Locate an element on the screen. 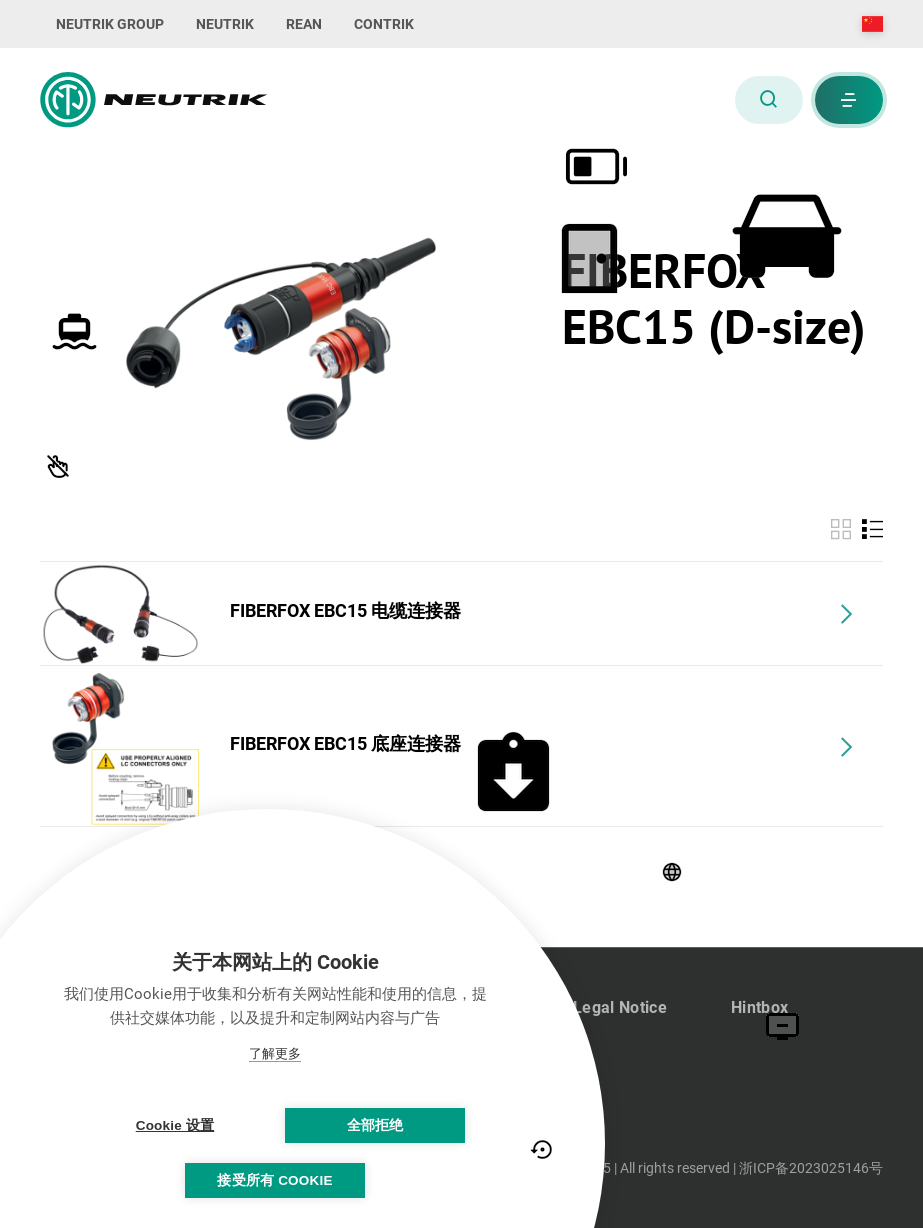 This screenshot has width=923, height=1228. download or receive an assignment is located at coordinates (513, 775).